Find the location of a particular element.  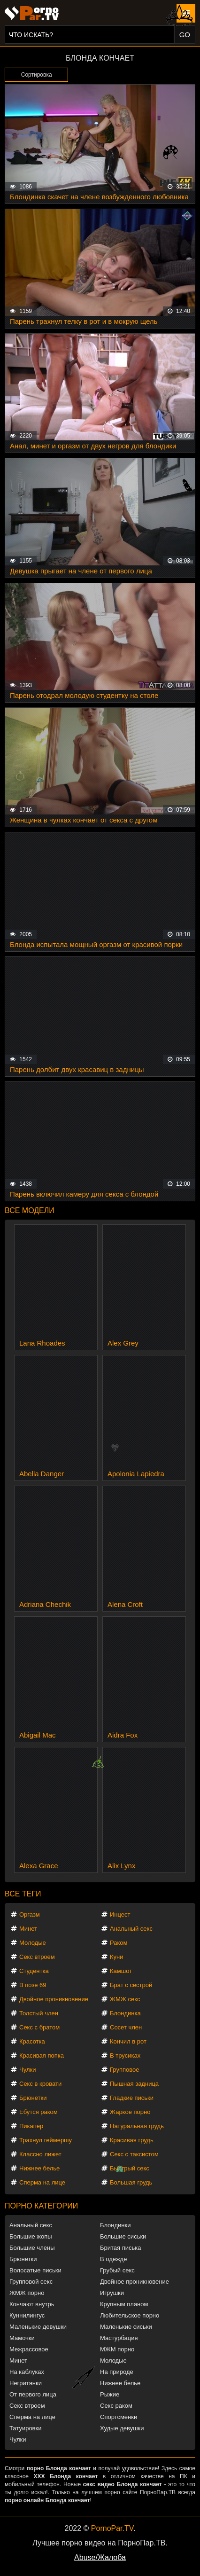

equip energy sword weapon is located at coordinates (84, 2377).